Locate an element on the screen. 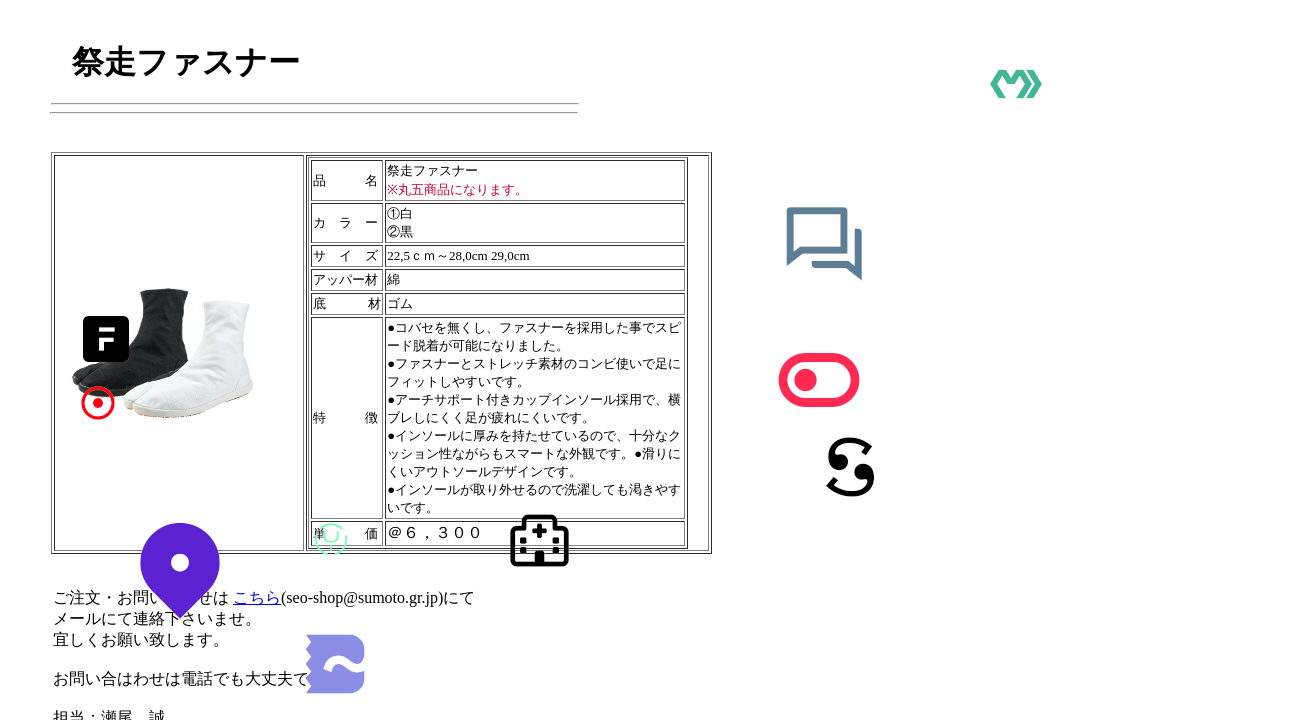 This screenshot has height=720, width=1290. marko javascript framework logo is located at coordinates (1016, 84).